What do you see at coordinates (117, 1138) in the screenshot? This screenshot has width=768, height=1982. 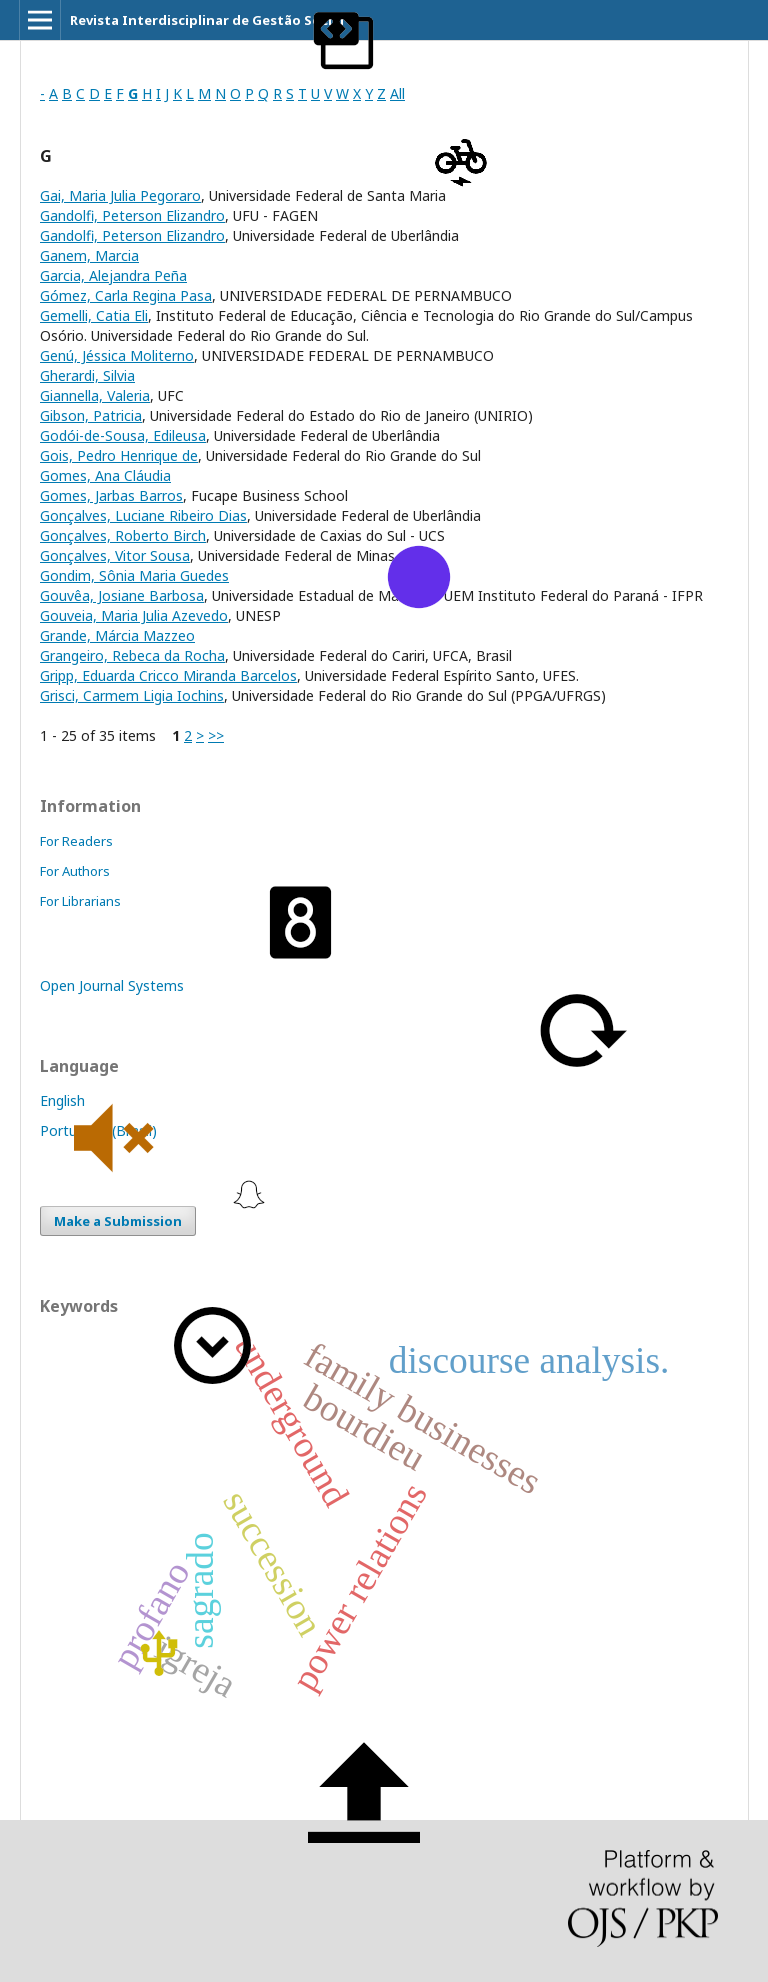 I see `mute audio or sound` at bounding box center [117, 1138].